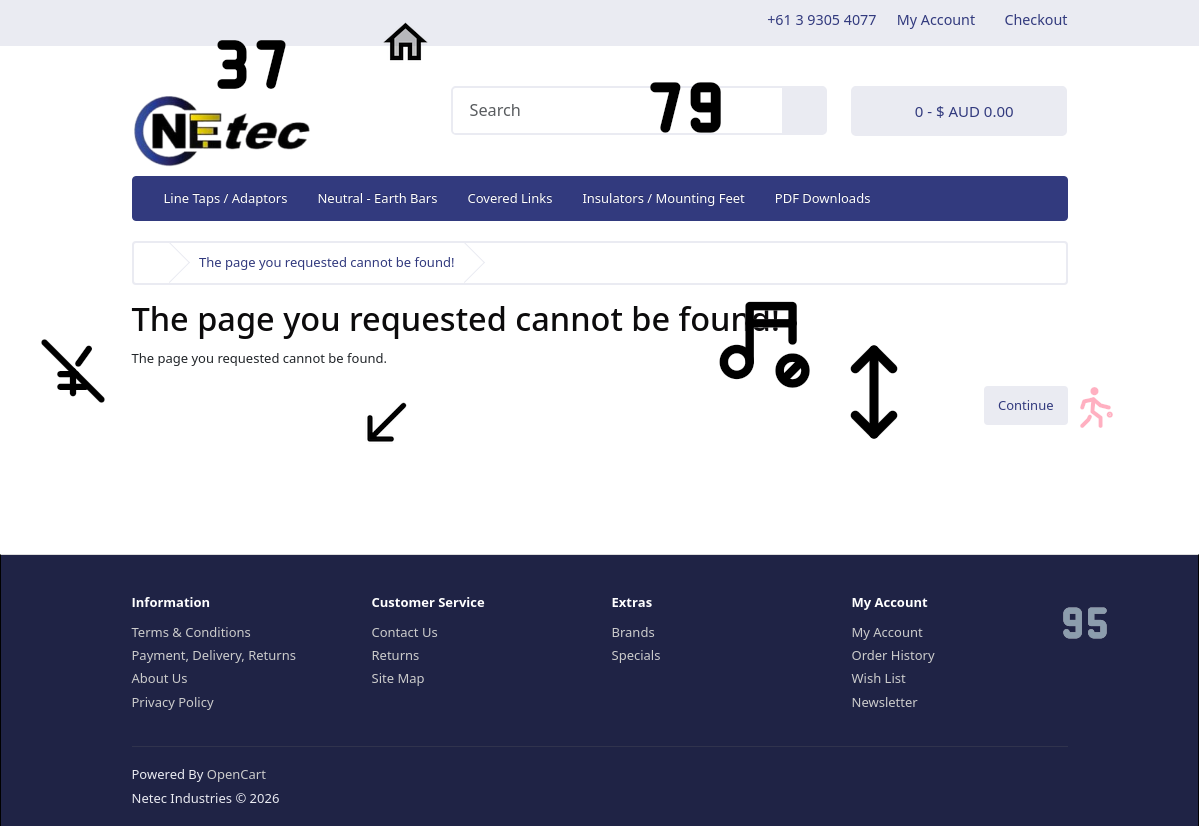 The width and height of the screenshot is (1199, 826). I want to click on indicates yen currency is unavailable, so click(73, 371).